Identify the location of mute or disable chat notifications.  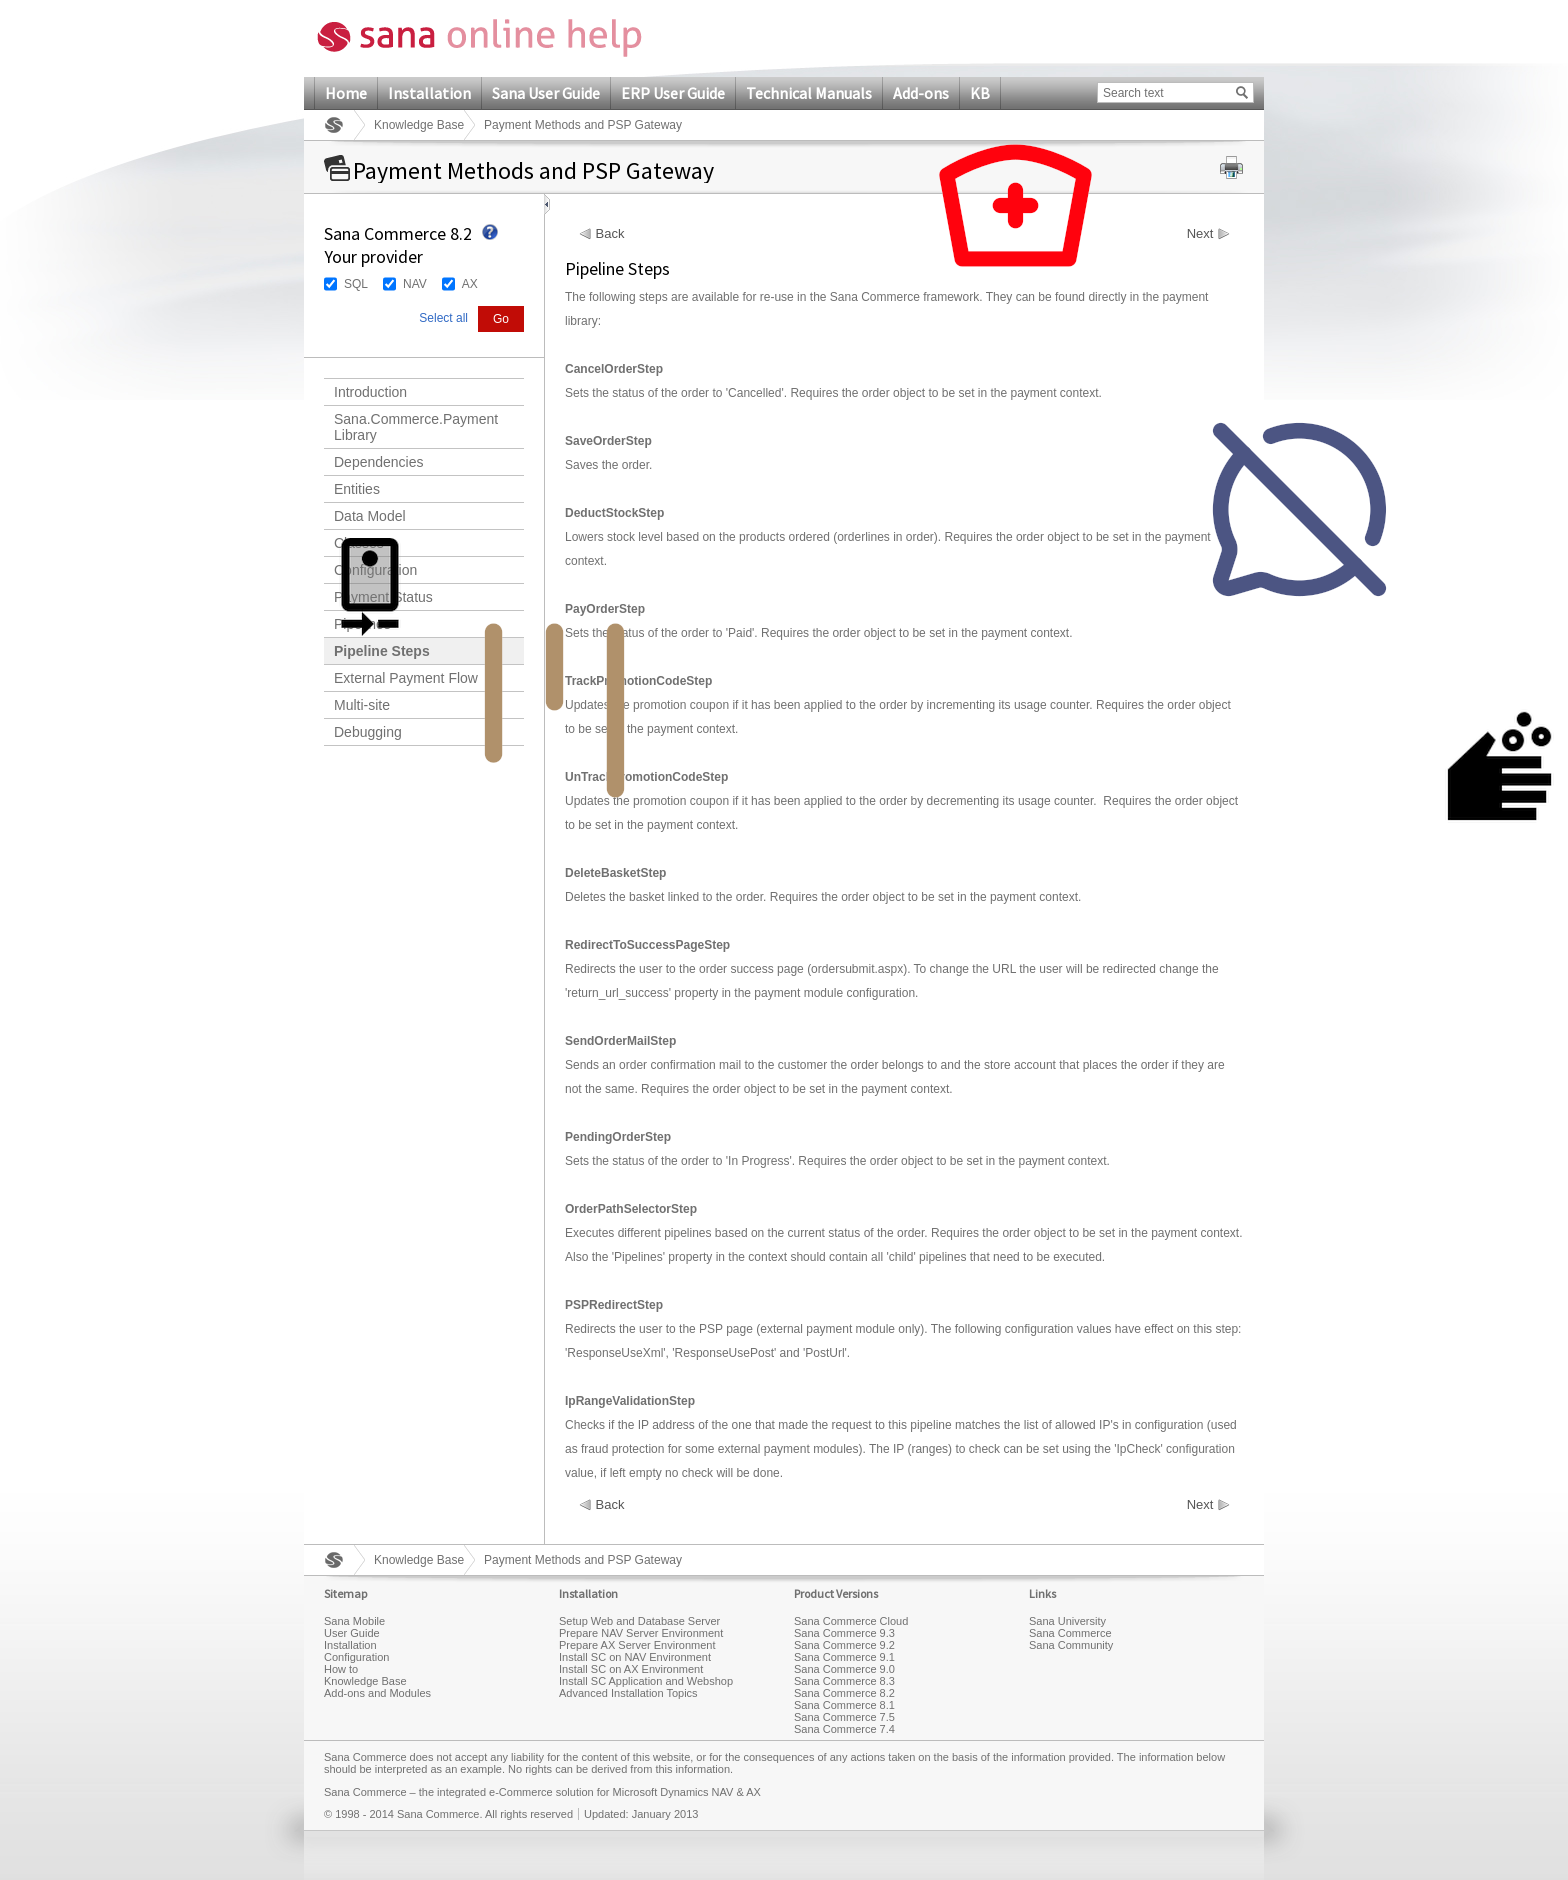
(1299, 509).